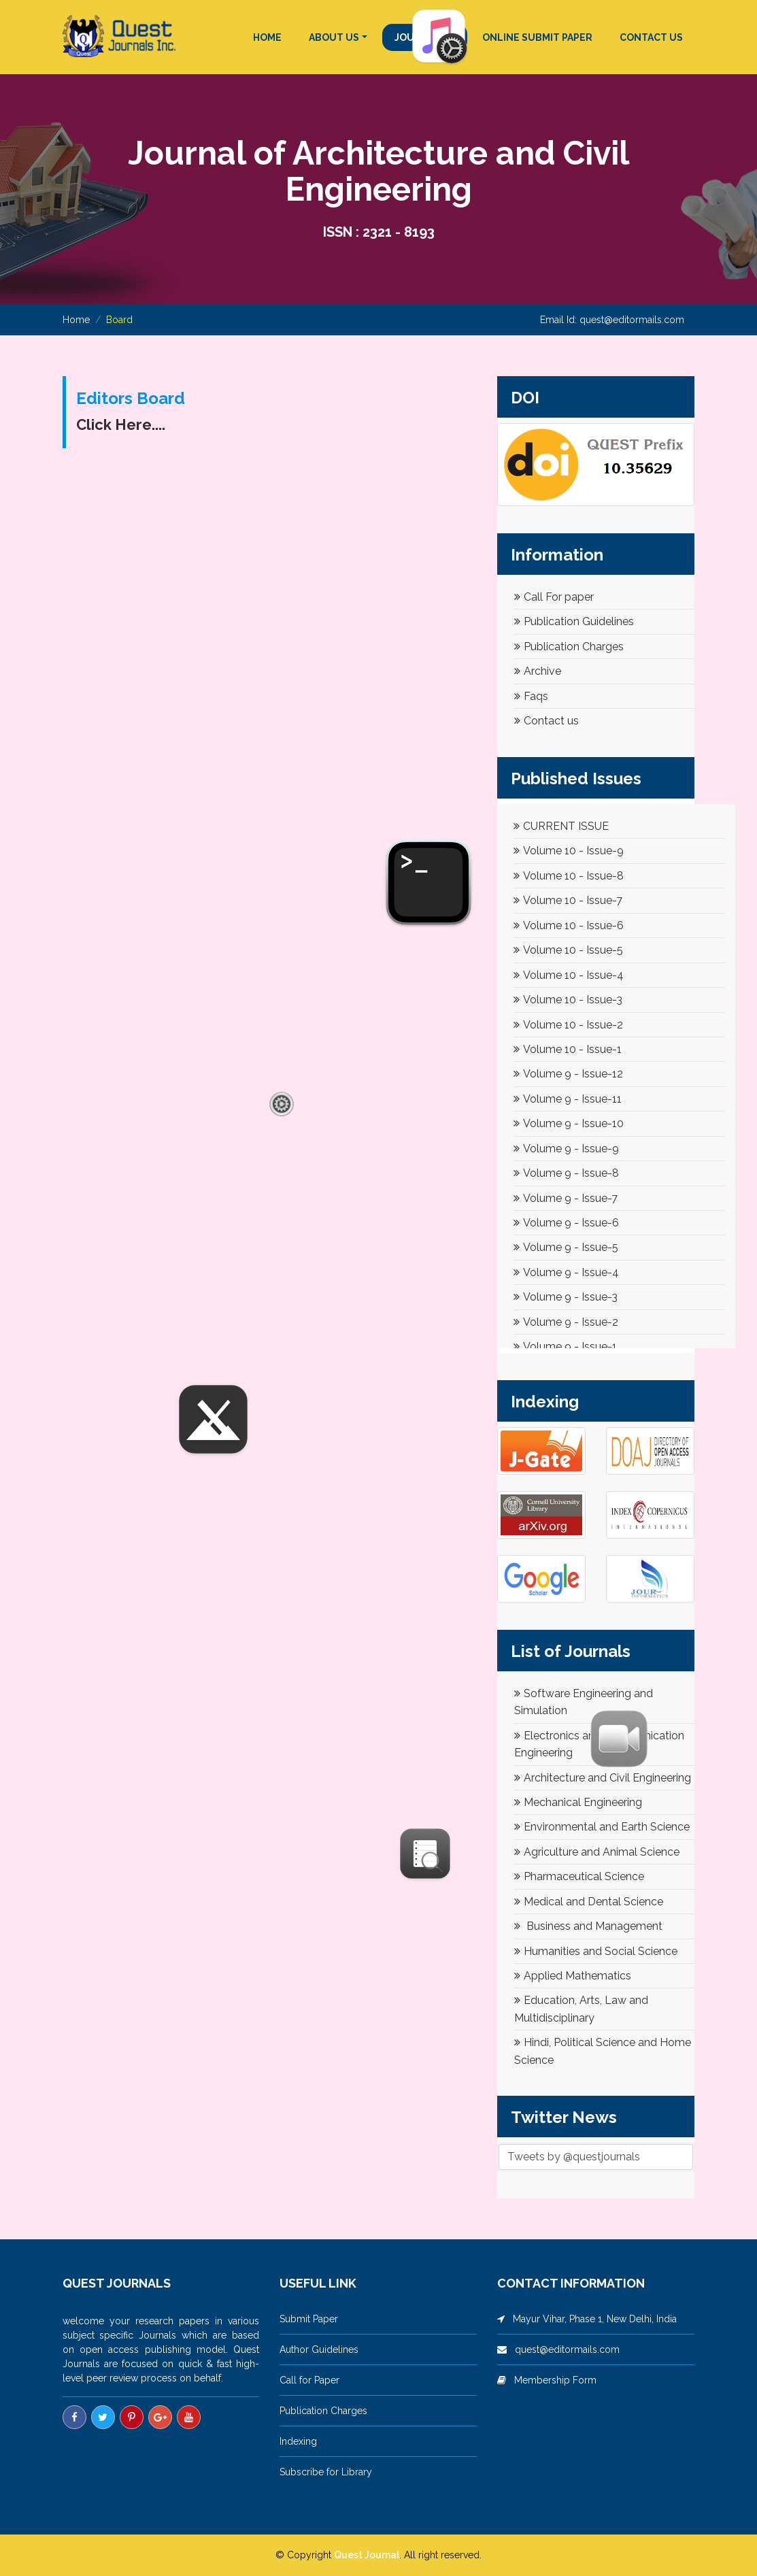  Describe the element at coordinates (213, 1419) in the screenshot. I see `launch mx linux application` at that location.